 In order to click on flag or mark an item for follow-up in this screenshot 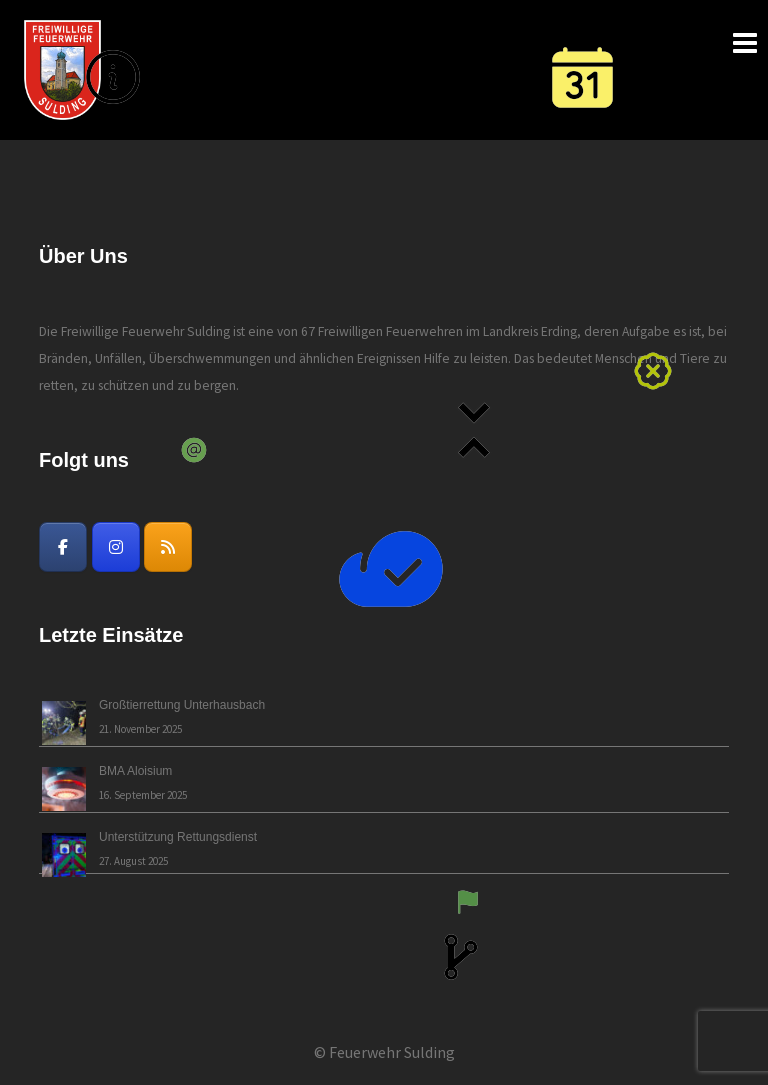, I will do `click(468, 902)`.